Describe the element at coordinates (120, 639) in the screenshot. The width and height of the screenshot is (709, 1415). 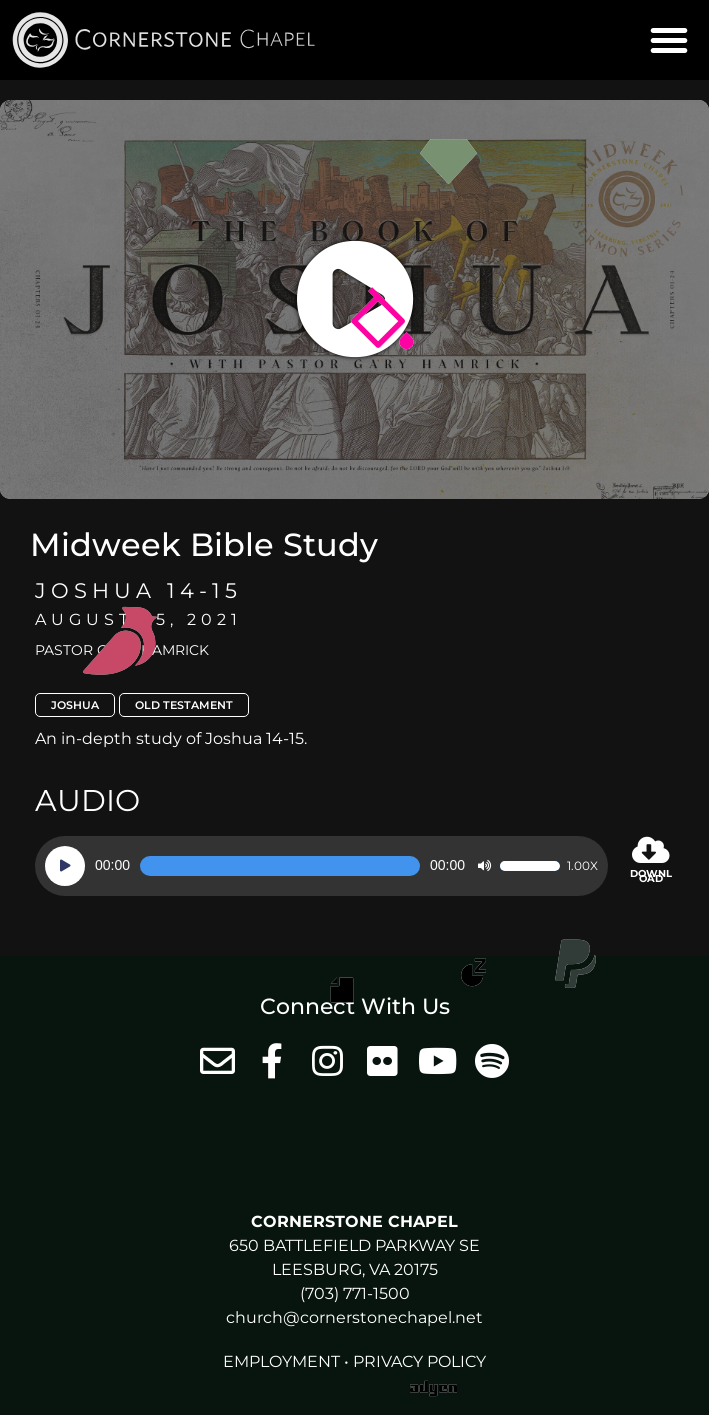
I see `open yuque documentation platform` at that location.